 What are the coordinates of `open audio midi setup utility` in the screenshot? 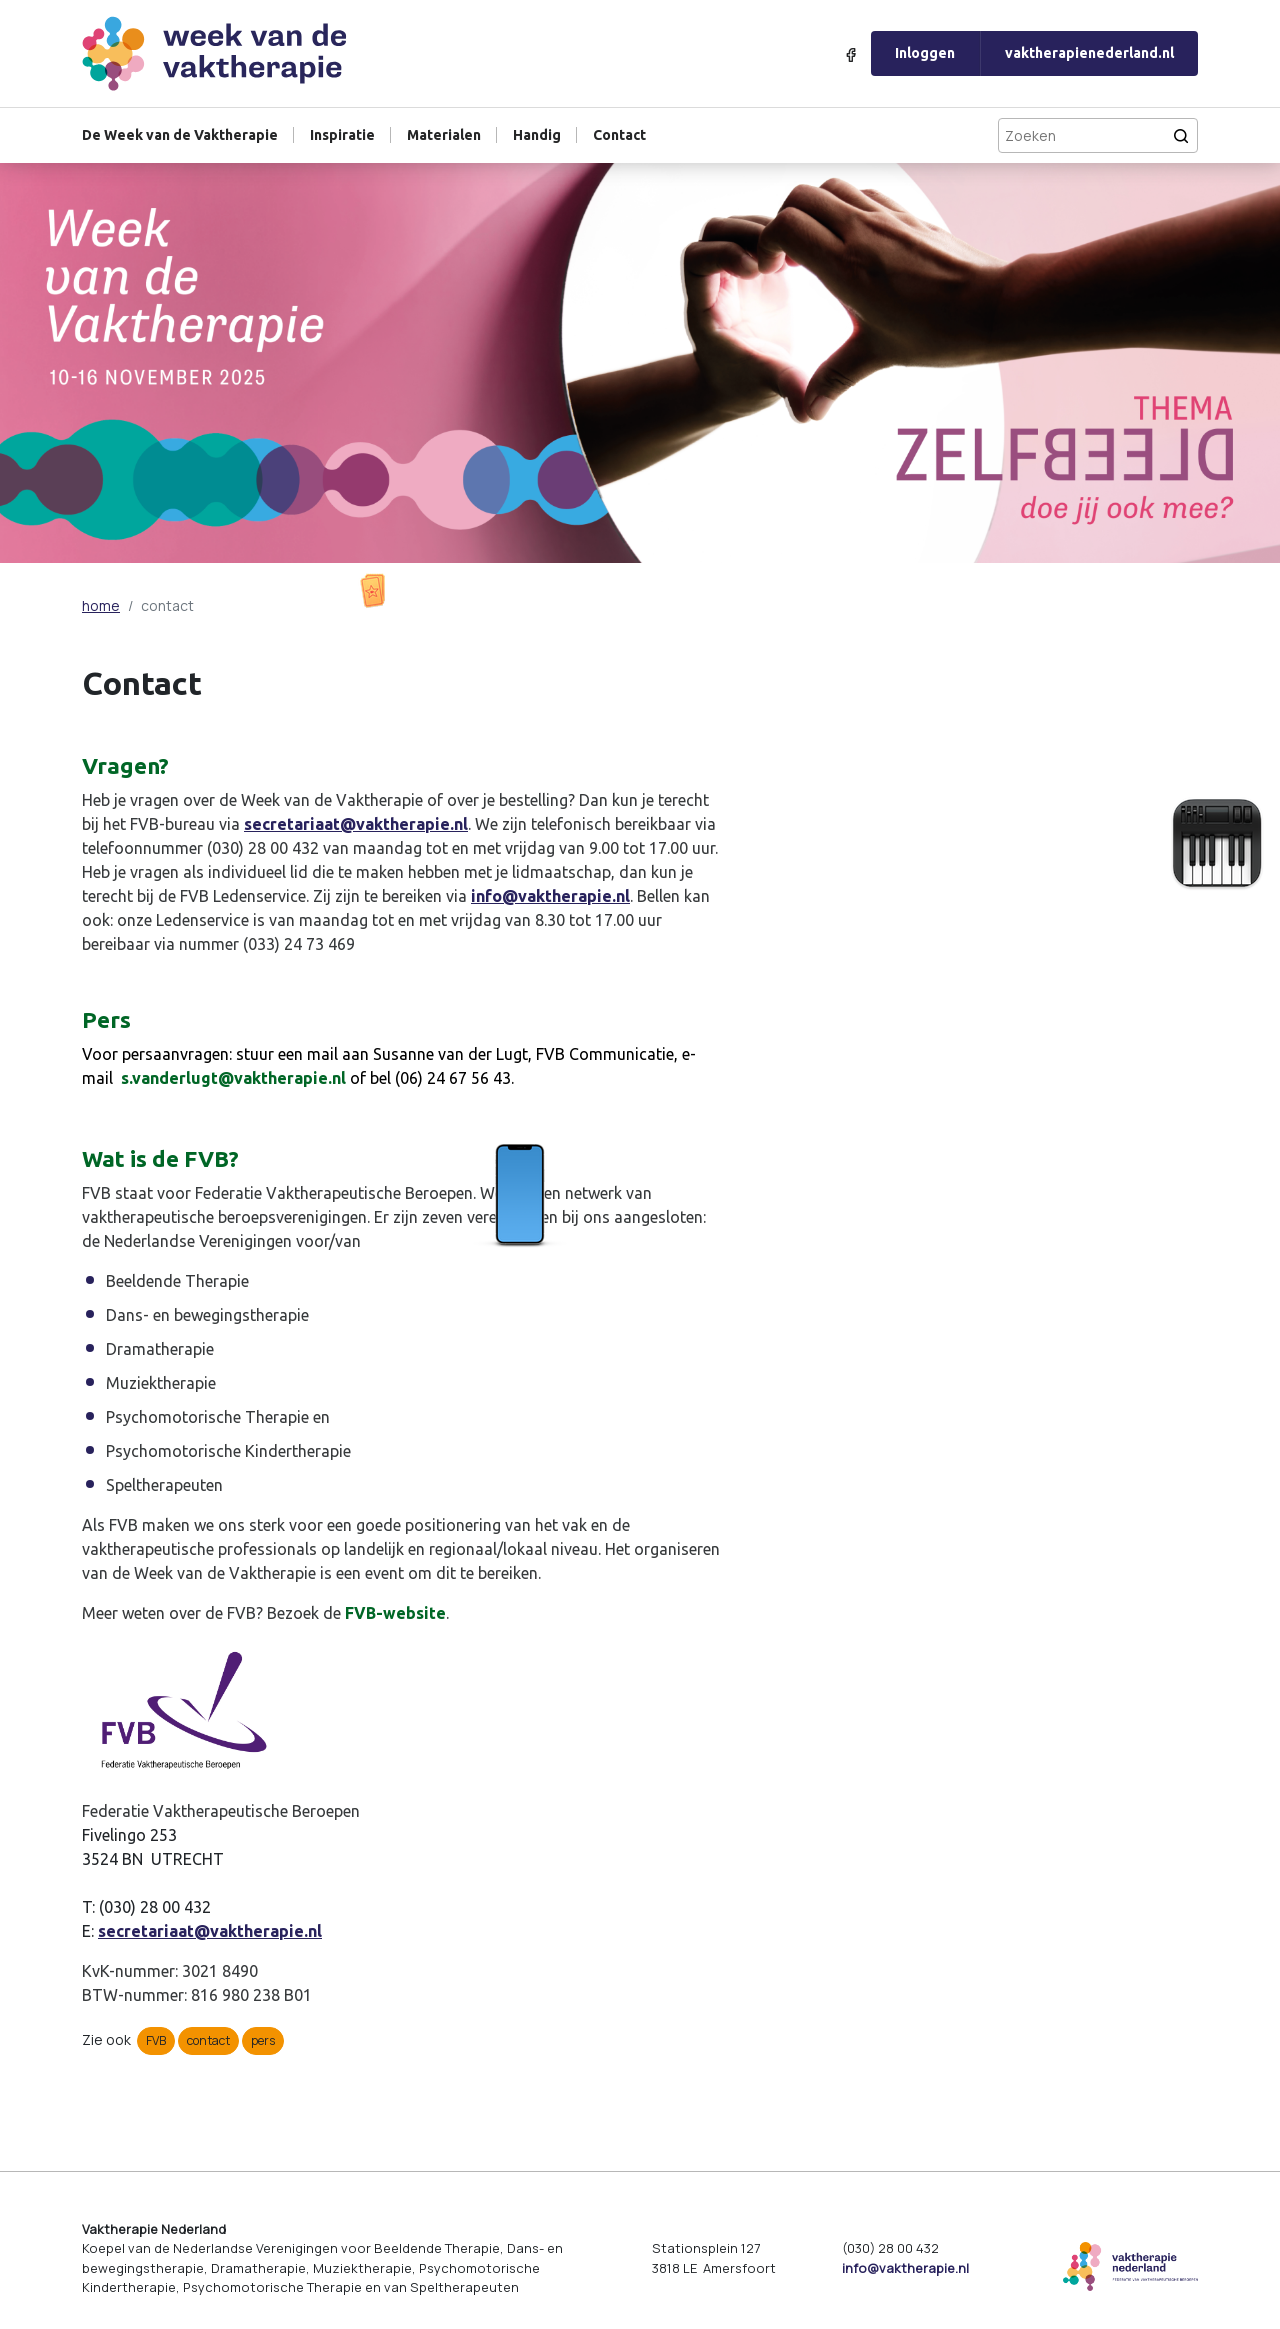 It's located at (1217, 843).